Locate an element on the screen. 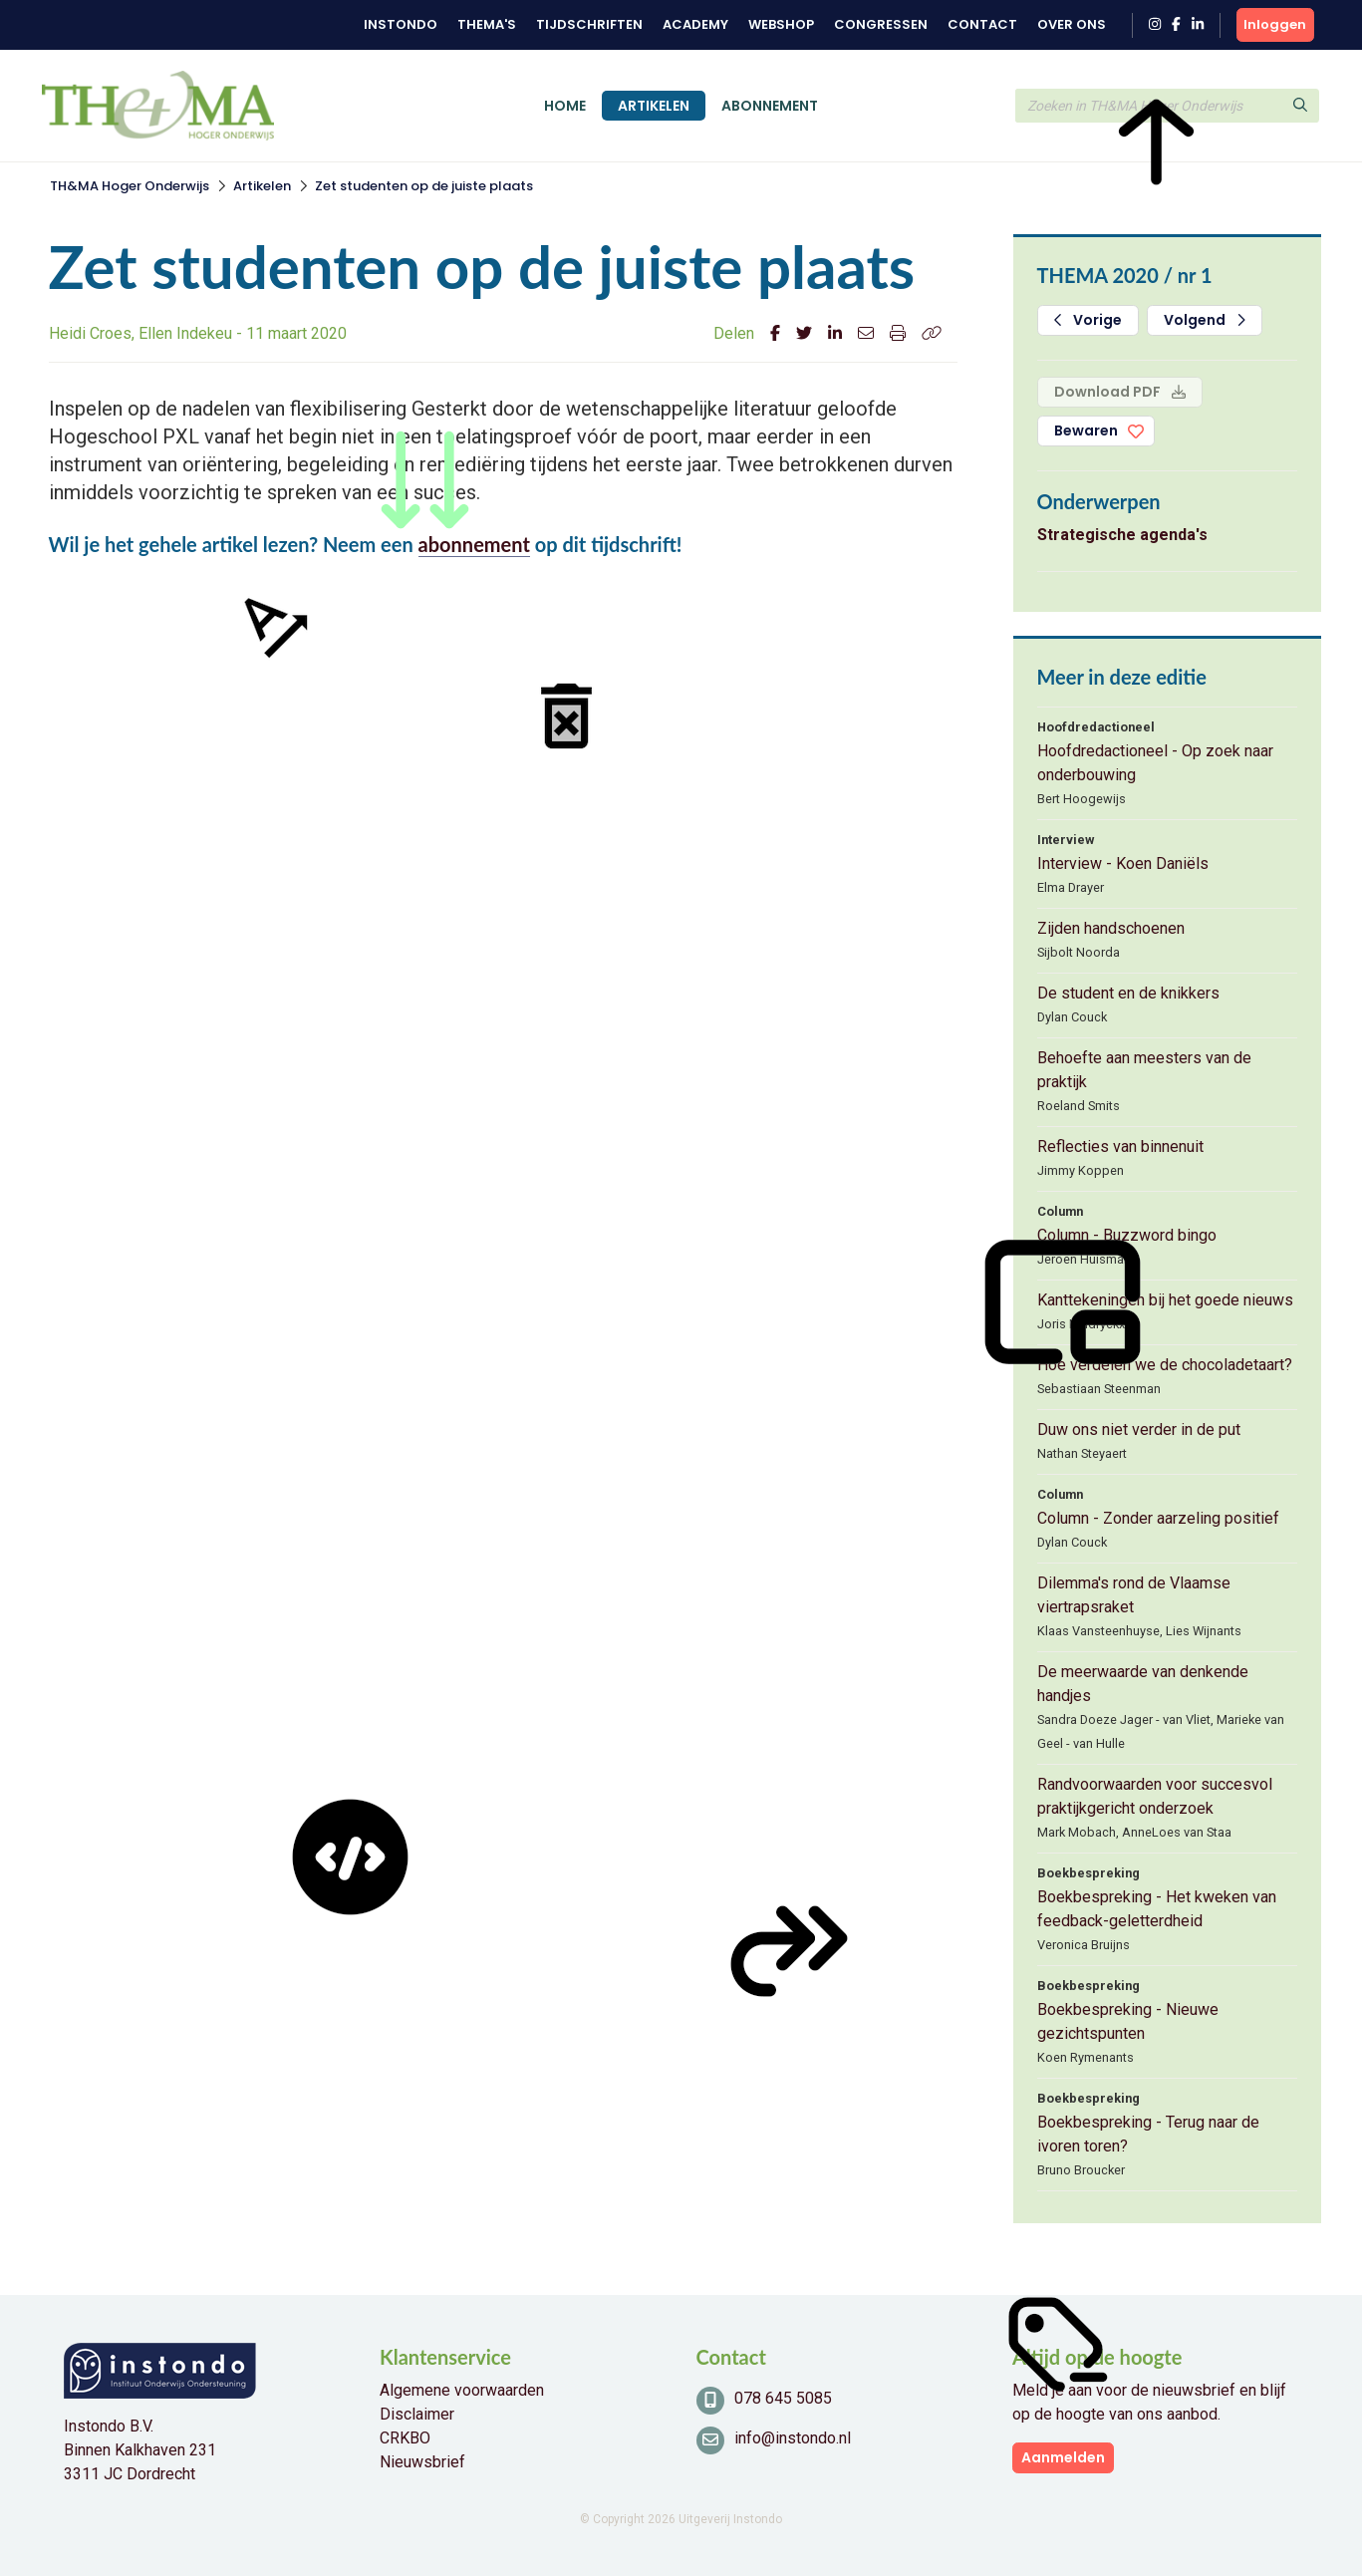 This screenshot has width=1362, height=2576. rotate text at an upward angle is located at coordinates (275, 626).